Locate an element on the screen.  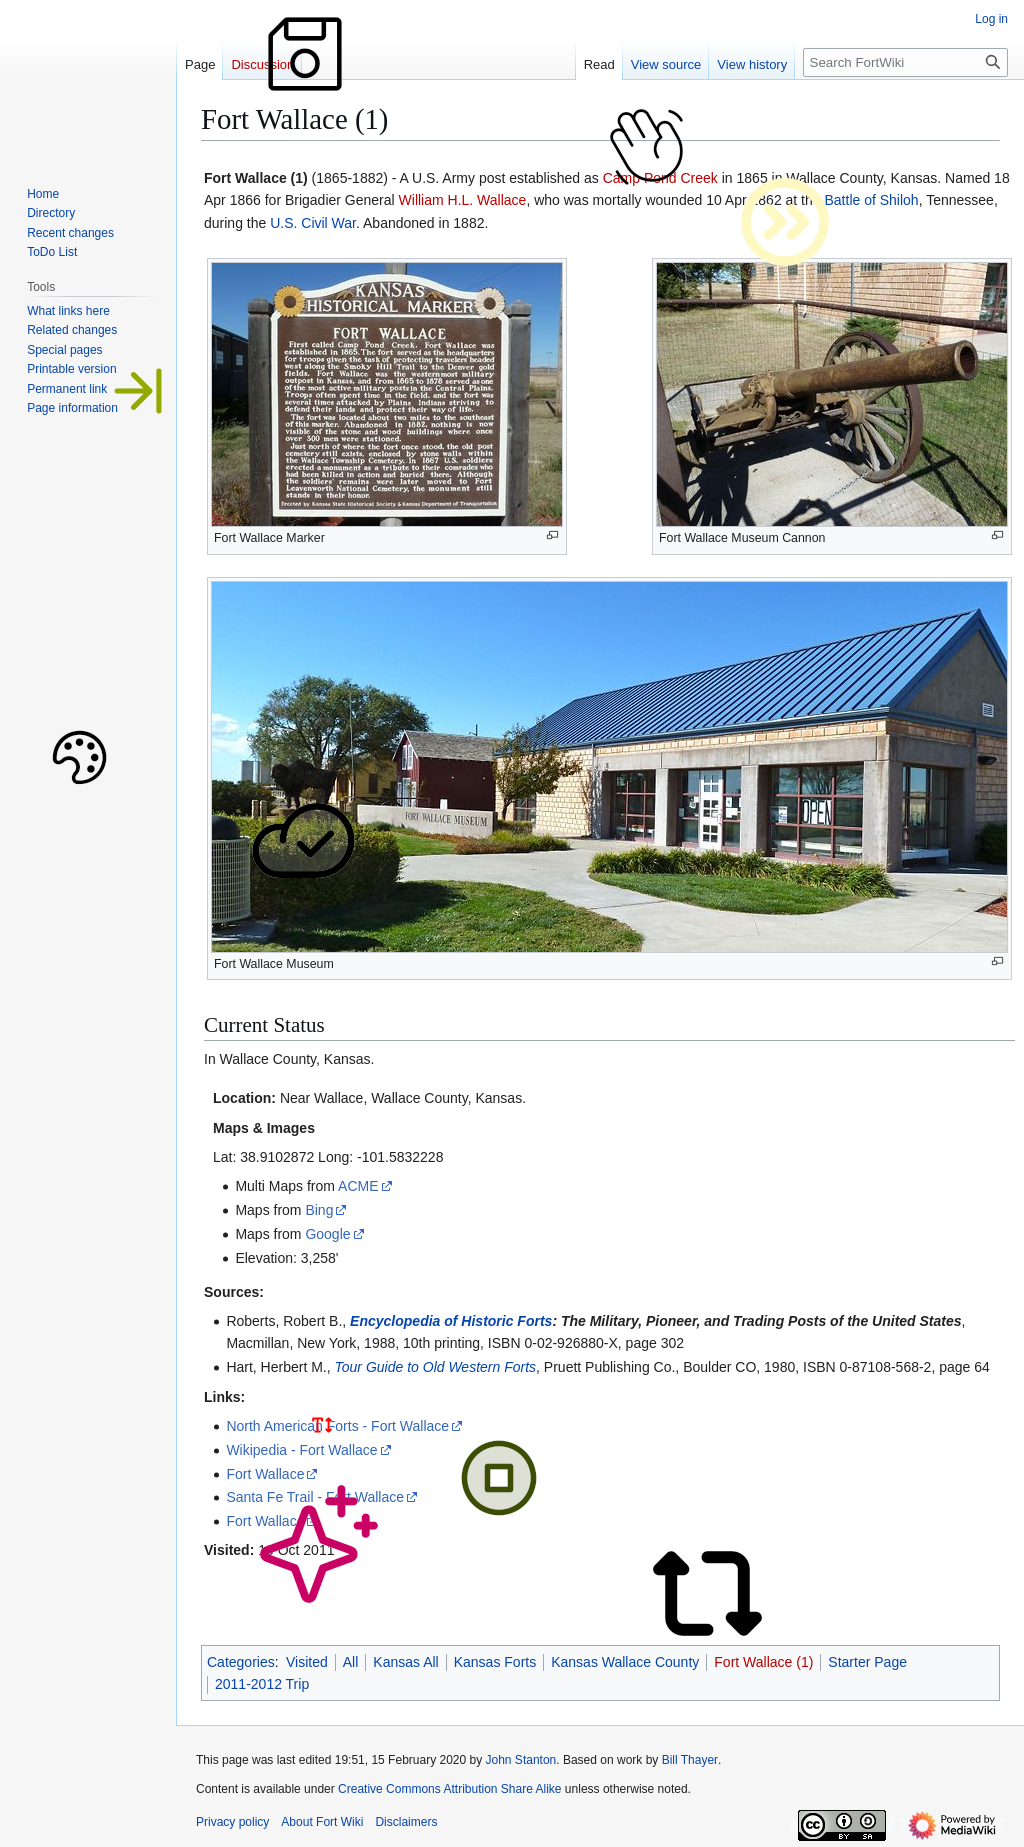
indicates AI-generated or enhanced content is located at coordinates (317, 1546).